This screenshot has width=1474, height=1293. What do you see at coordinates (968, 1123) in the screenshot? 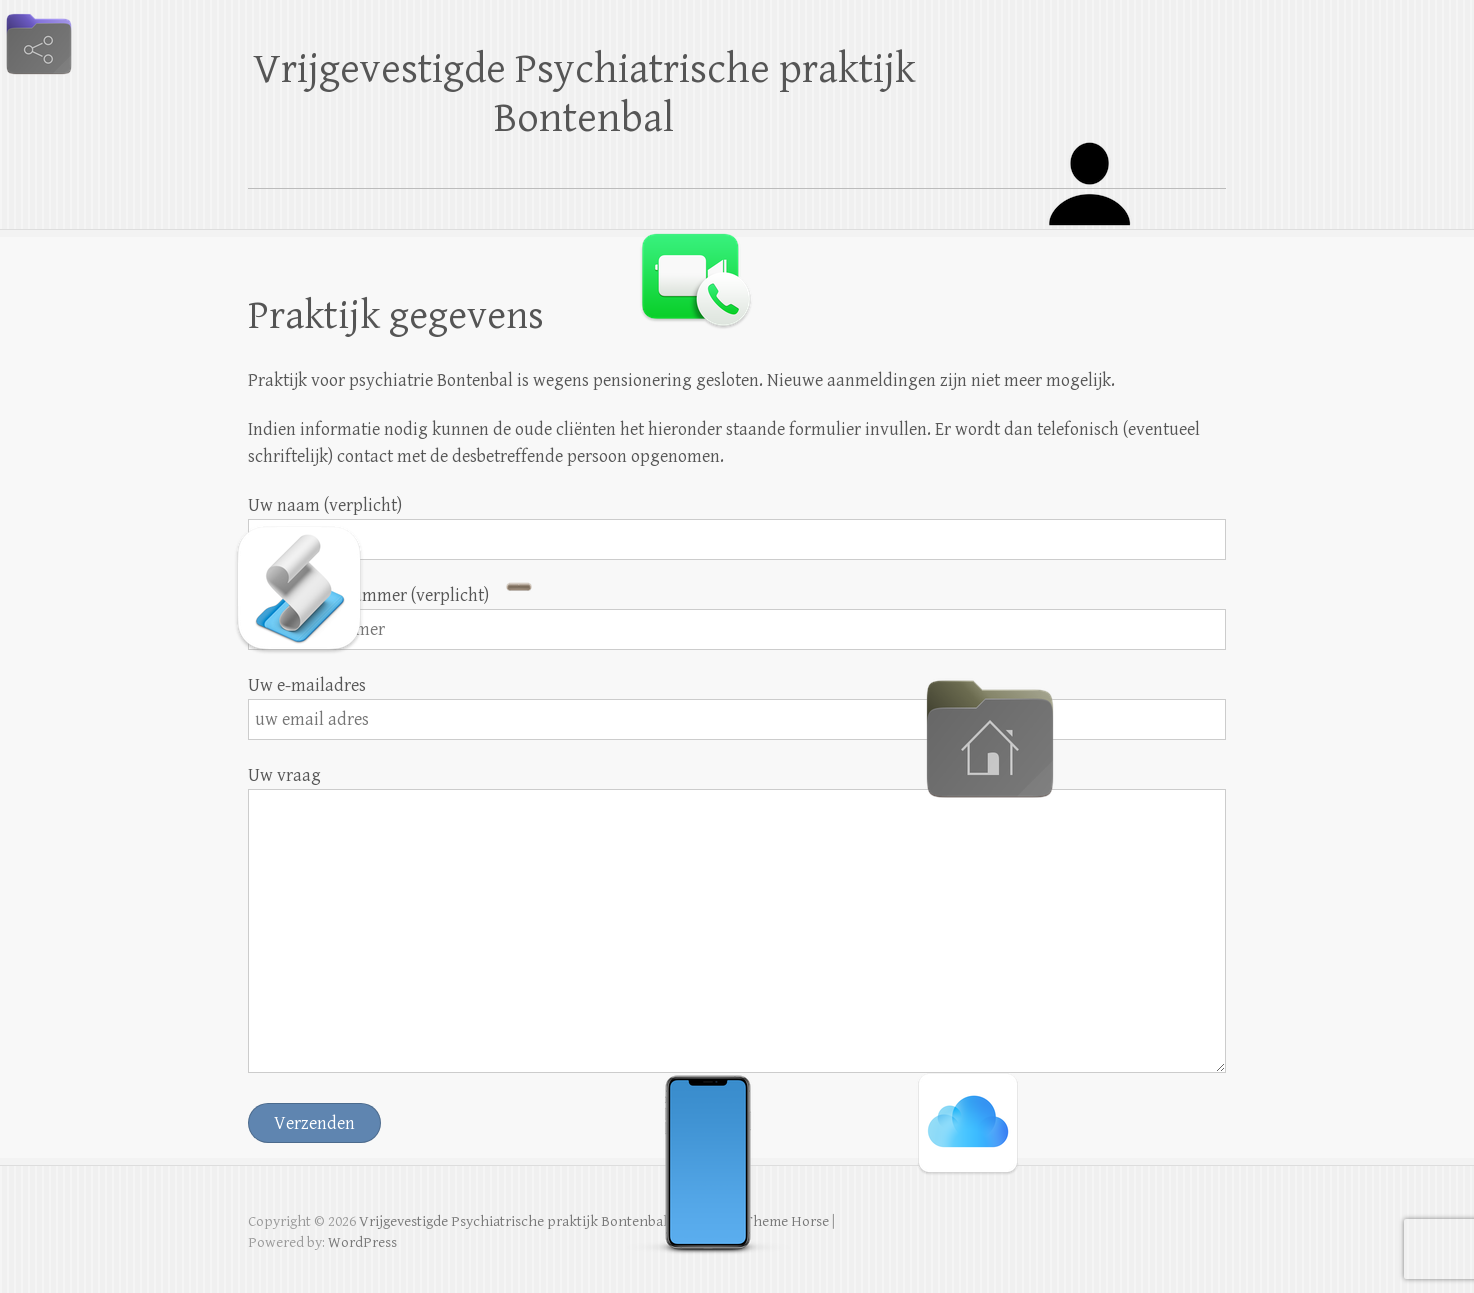
I see `access iCloud Drive diagnostics` at bounding box center [968, 1123].